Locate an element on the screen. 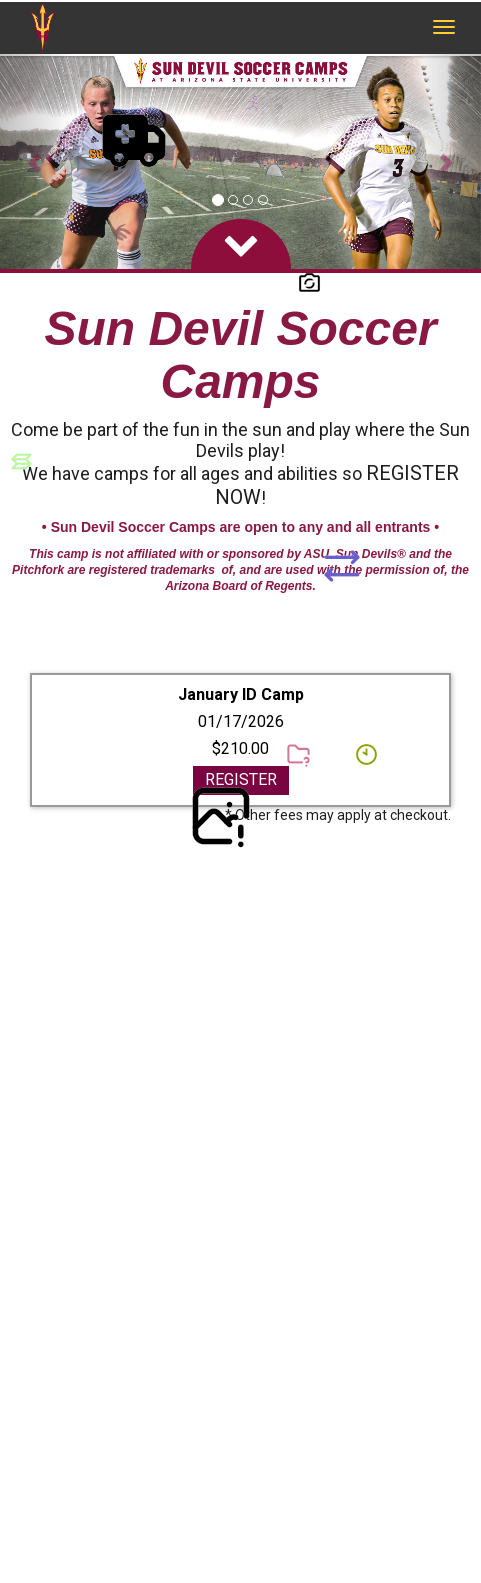  unknown or unidentified folder is located at coordinates (298, 754).